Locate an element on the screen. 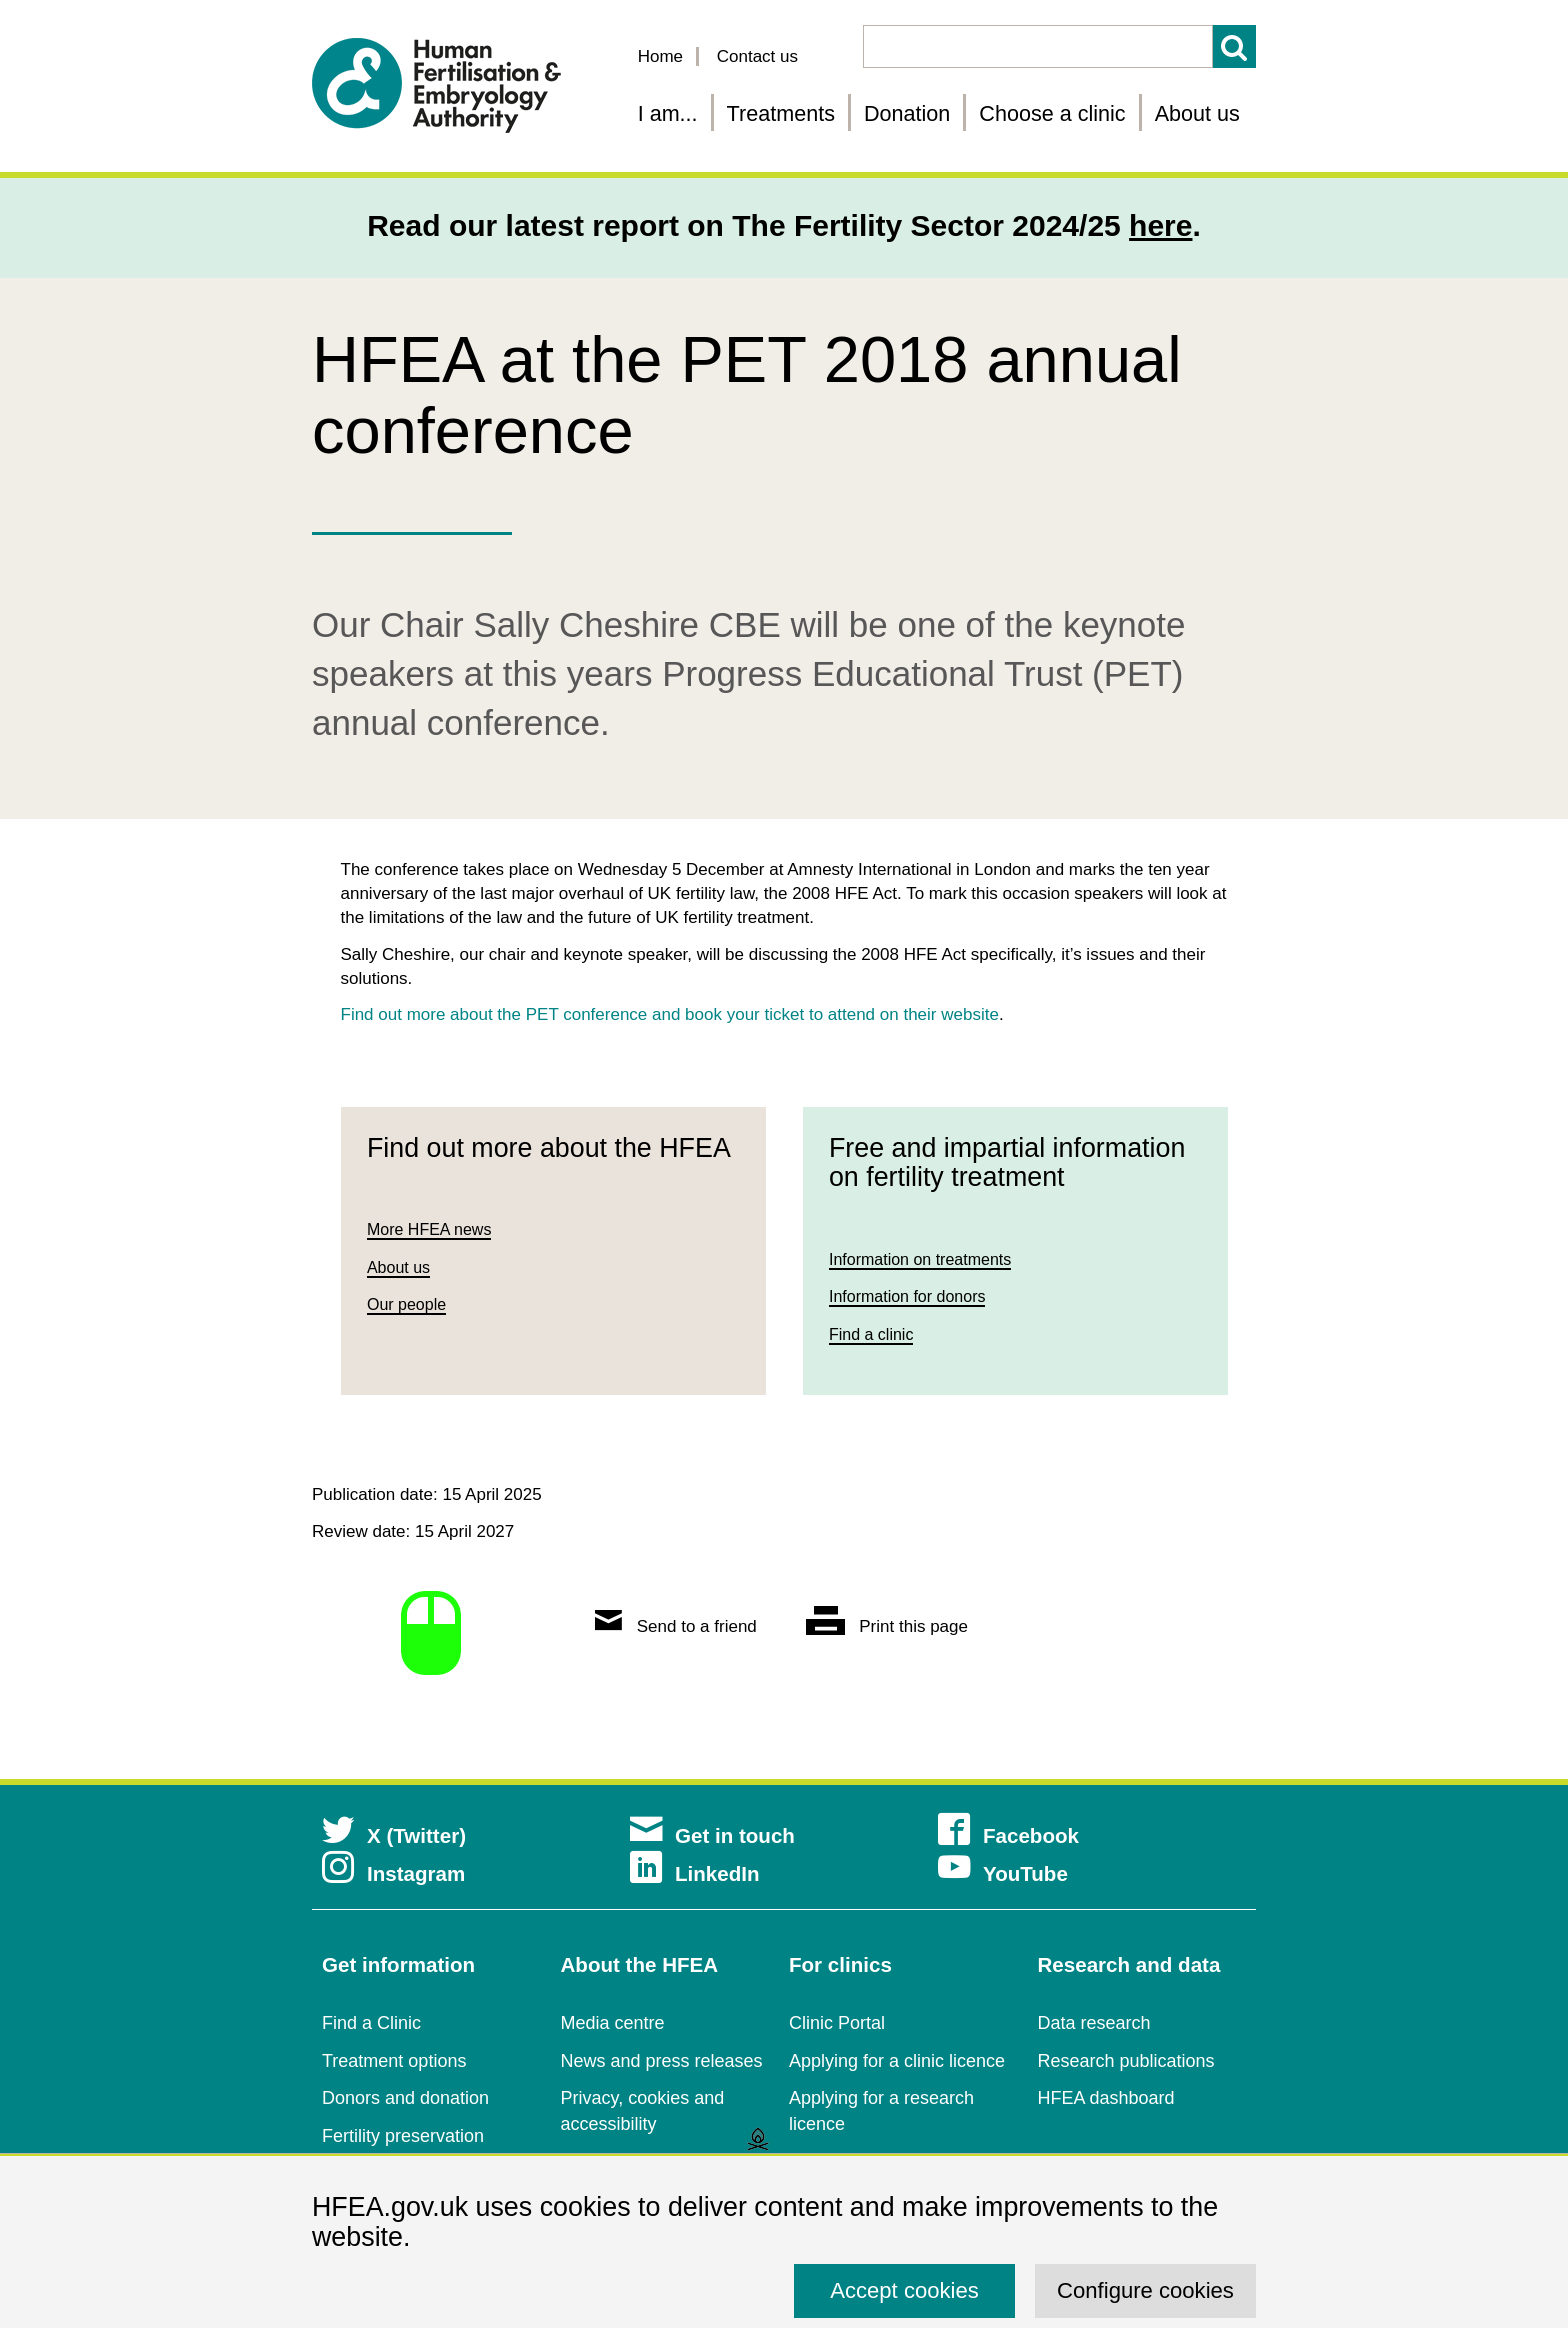  access camping or outdoor activity features is located at coordinates (758, 2139).